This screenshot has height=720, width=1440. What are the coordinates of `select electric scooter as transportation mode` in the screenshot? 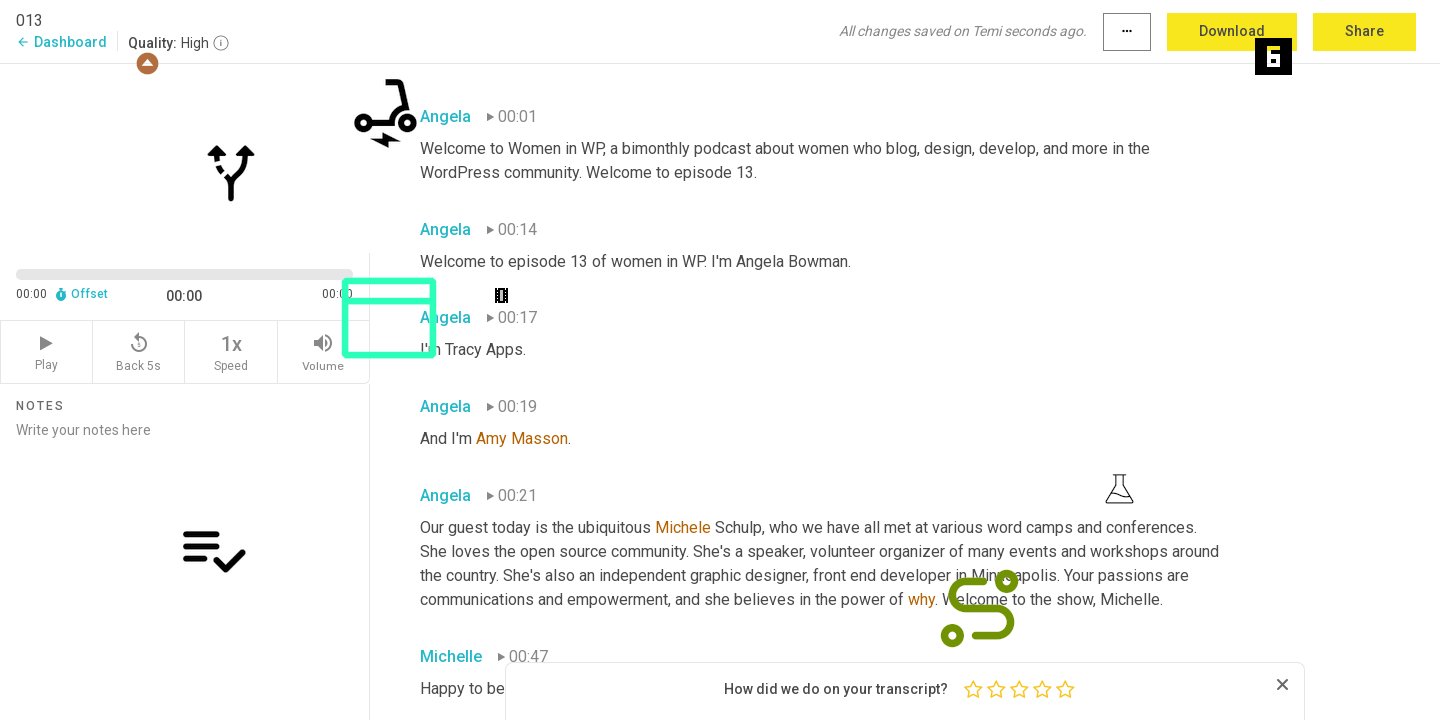 It's located at (385, 113).